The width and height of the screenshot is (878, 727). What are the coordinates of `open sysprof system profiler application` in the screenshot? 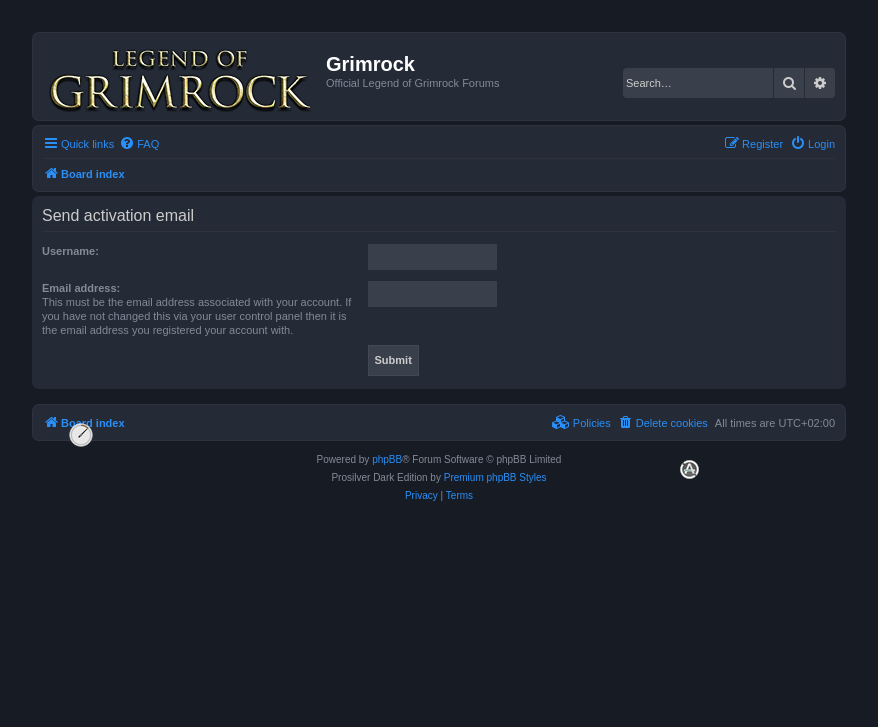 It's located at (81, 435).